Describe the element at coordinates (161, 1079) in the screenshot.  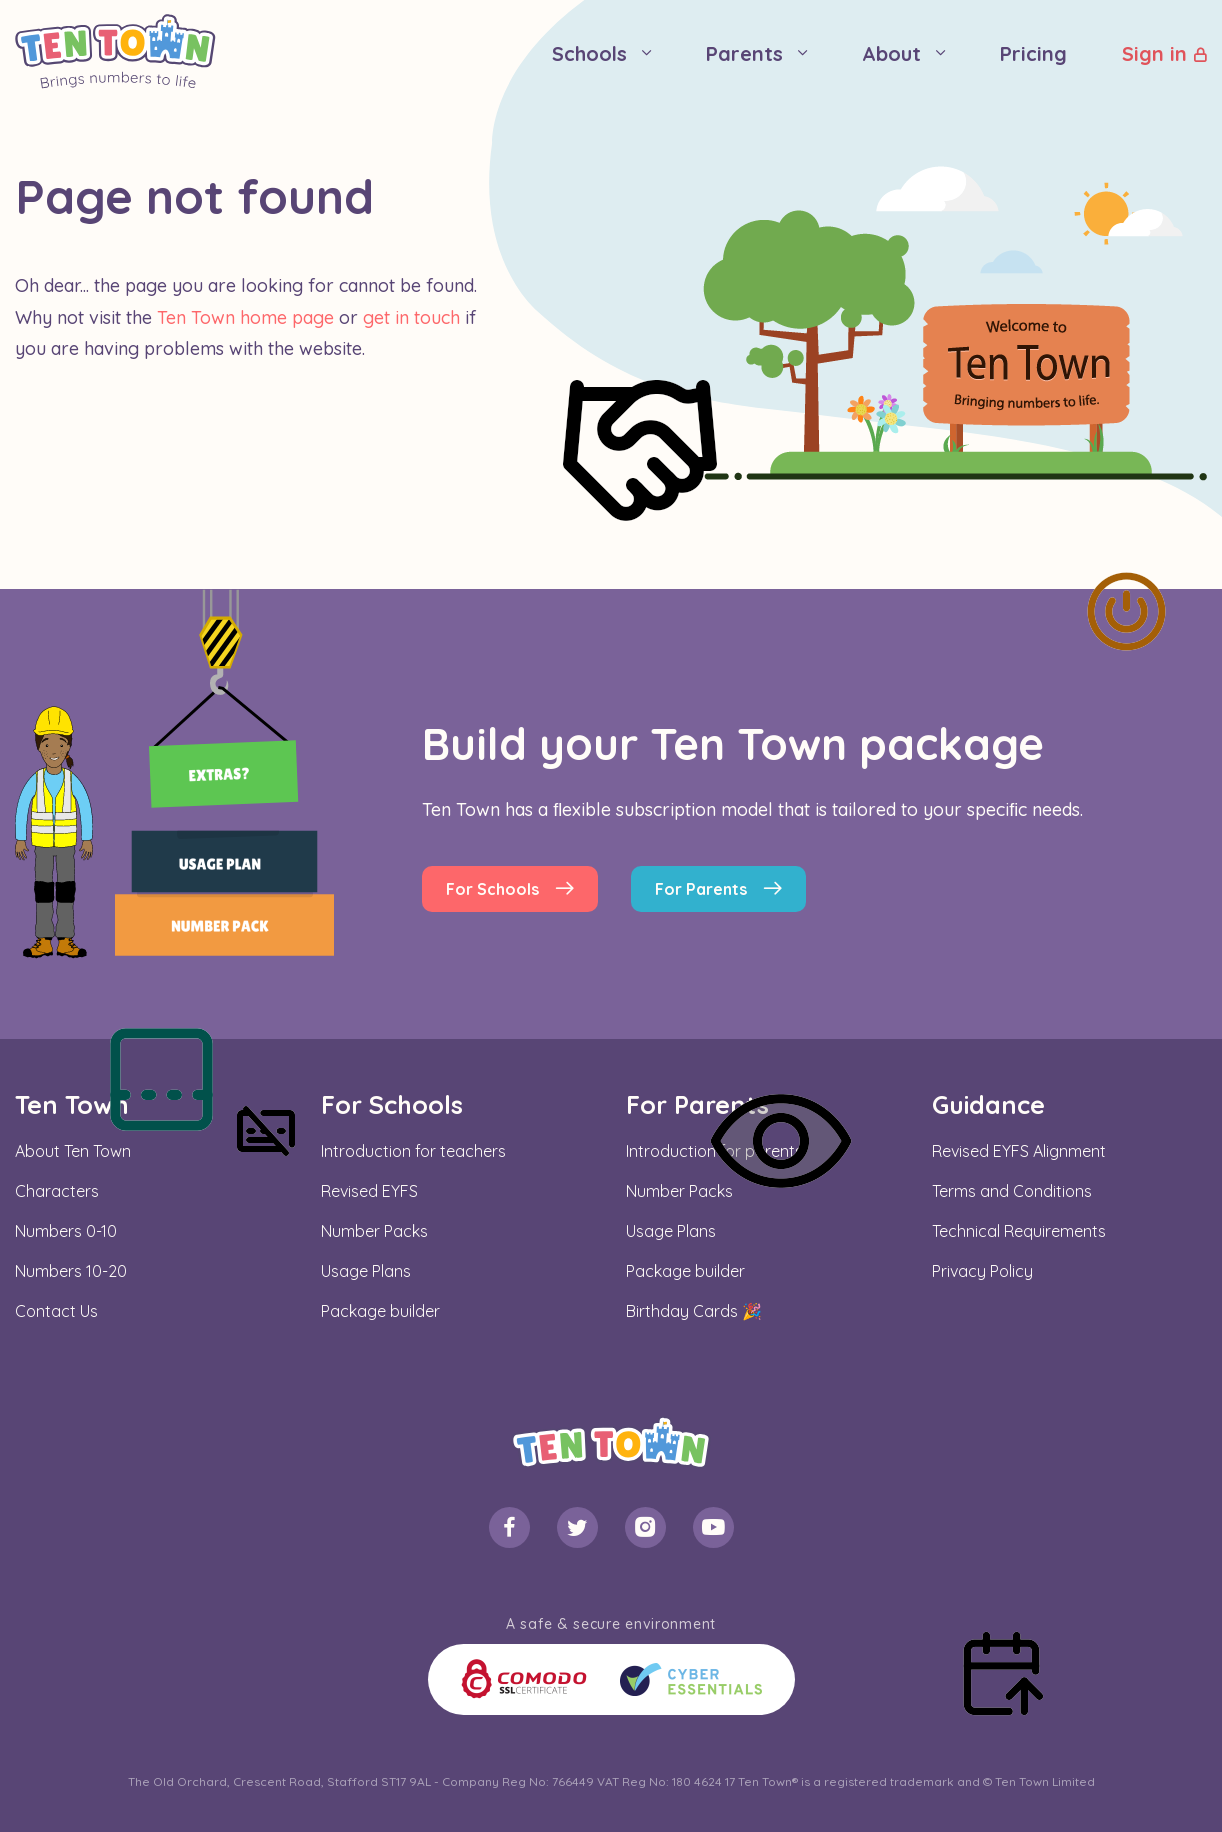
I see `toggle bottom panel visibility` at that location.